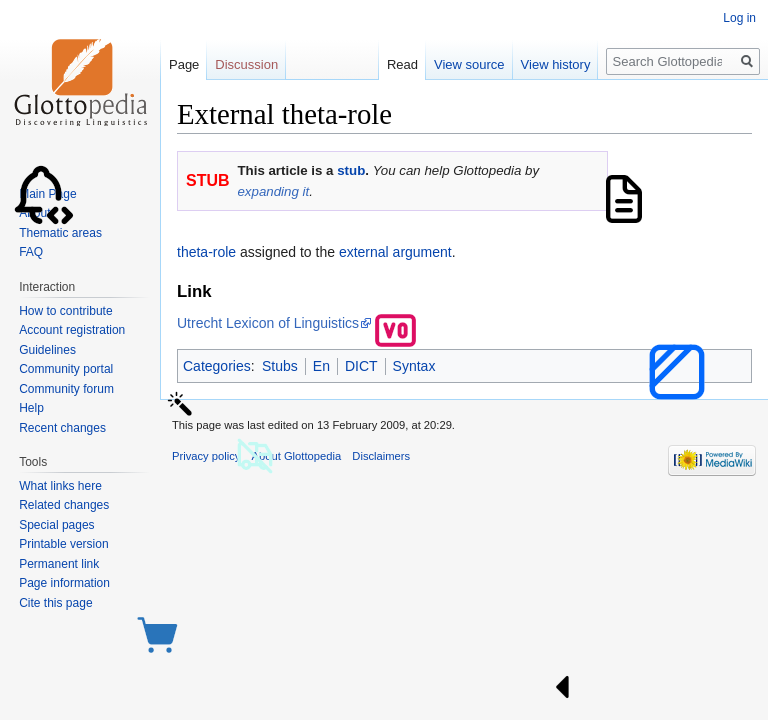 This screenshot has height=720, width=768. Describe the element at coordinates (180, 404) in the screenshot. I see `apply auto-enhance or magic adjustments` at that location.